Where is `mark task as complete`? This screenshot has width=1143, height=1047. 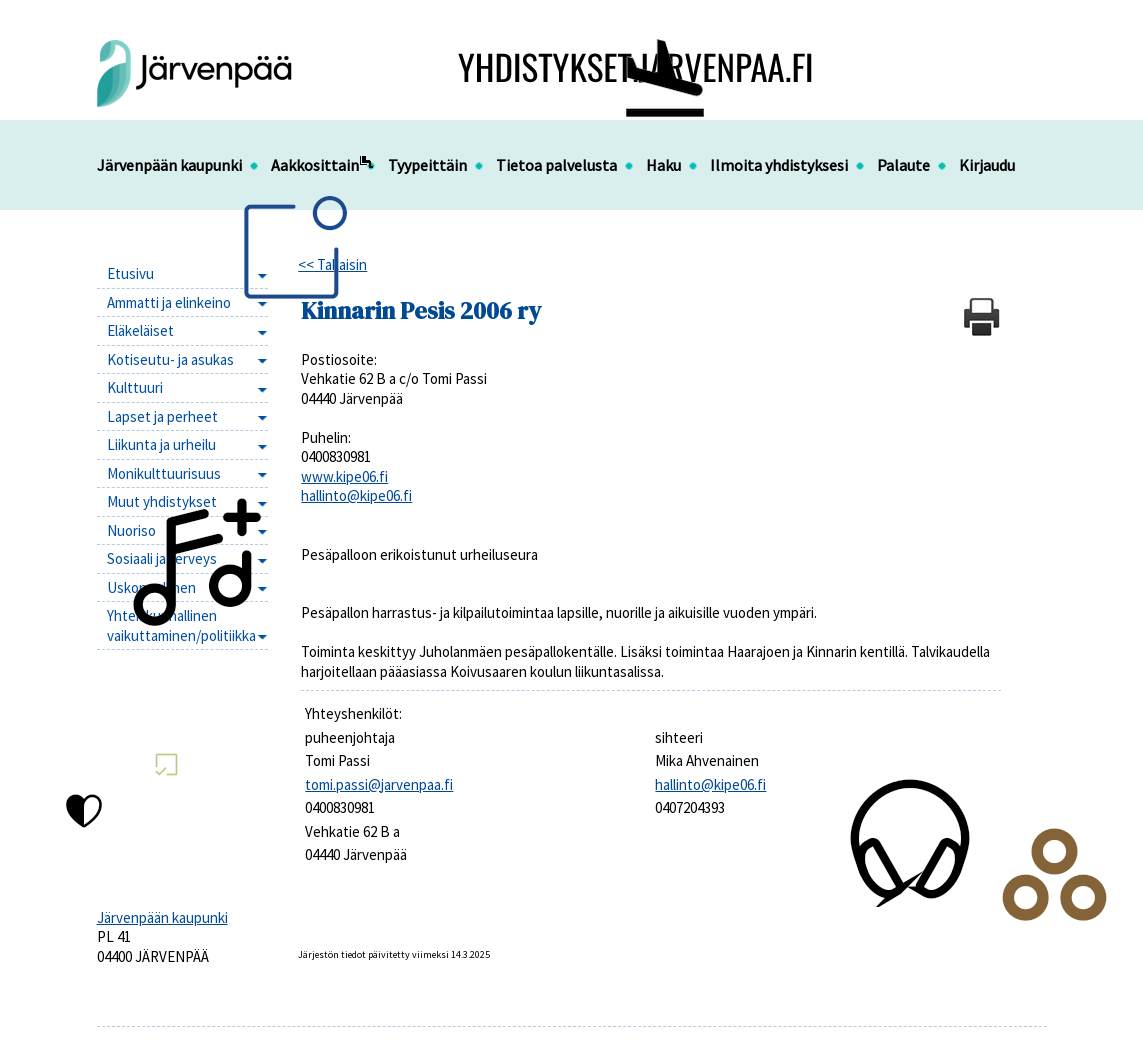
mark task as complete is located at coordinates (166, 764).